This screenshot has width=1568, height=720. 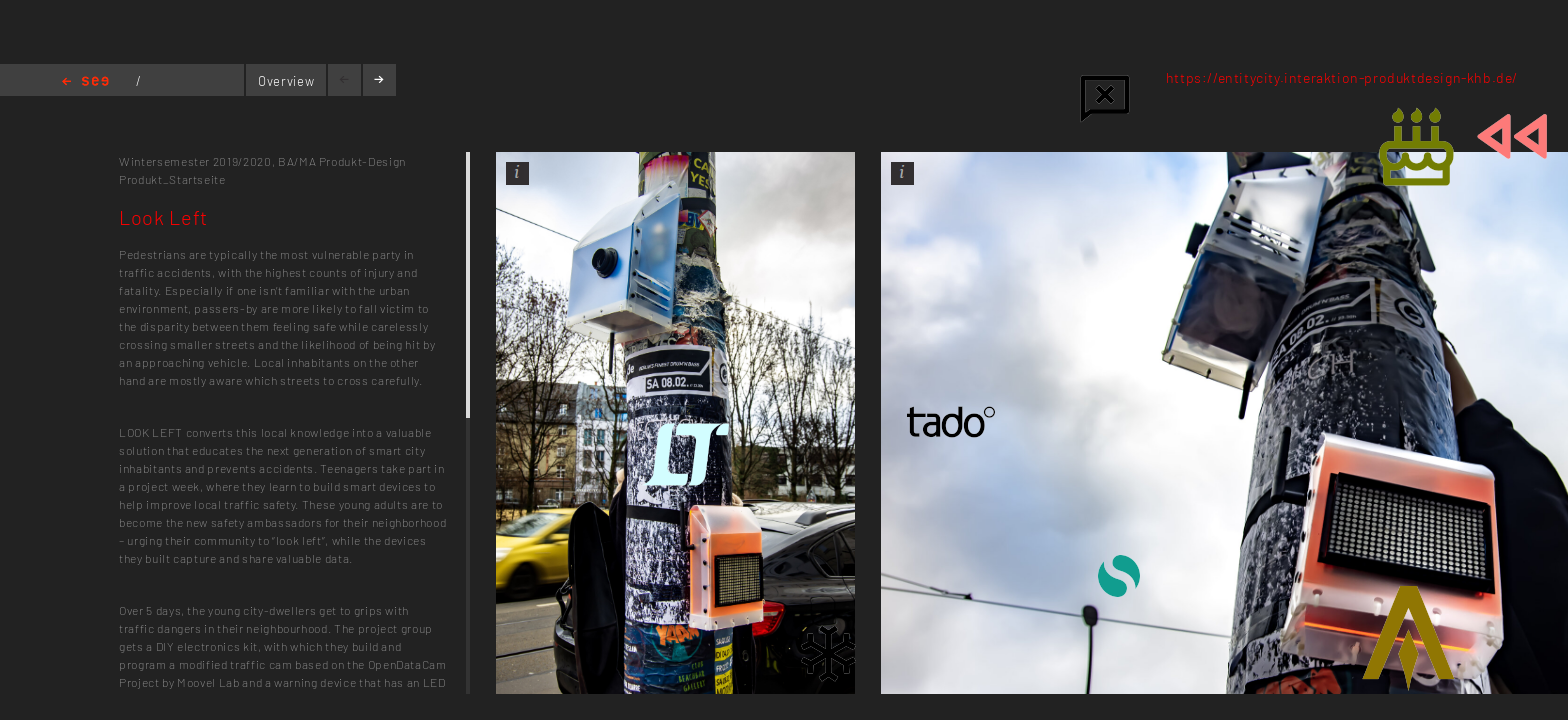 I want to click on delete a conversation, so click(x=1105, y=97).